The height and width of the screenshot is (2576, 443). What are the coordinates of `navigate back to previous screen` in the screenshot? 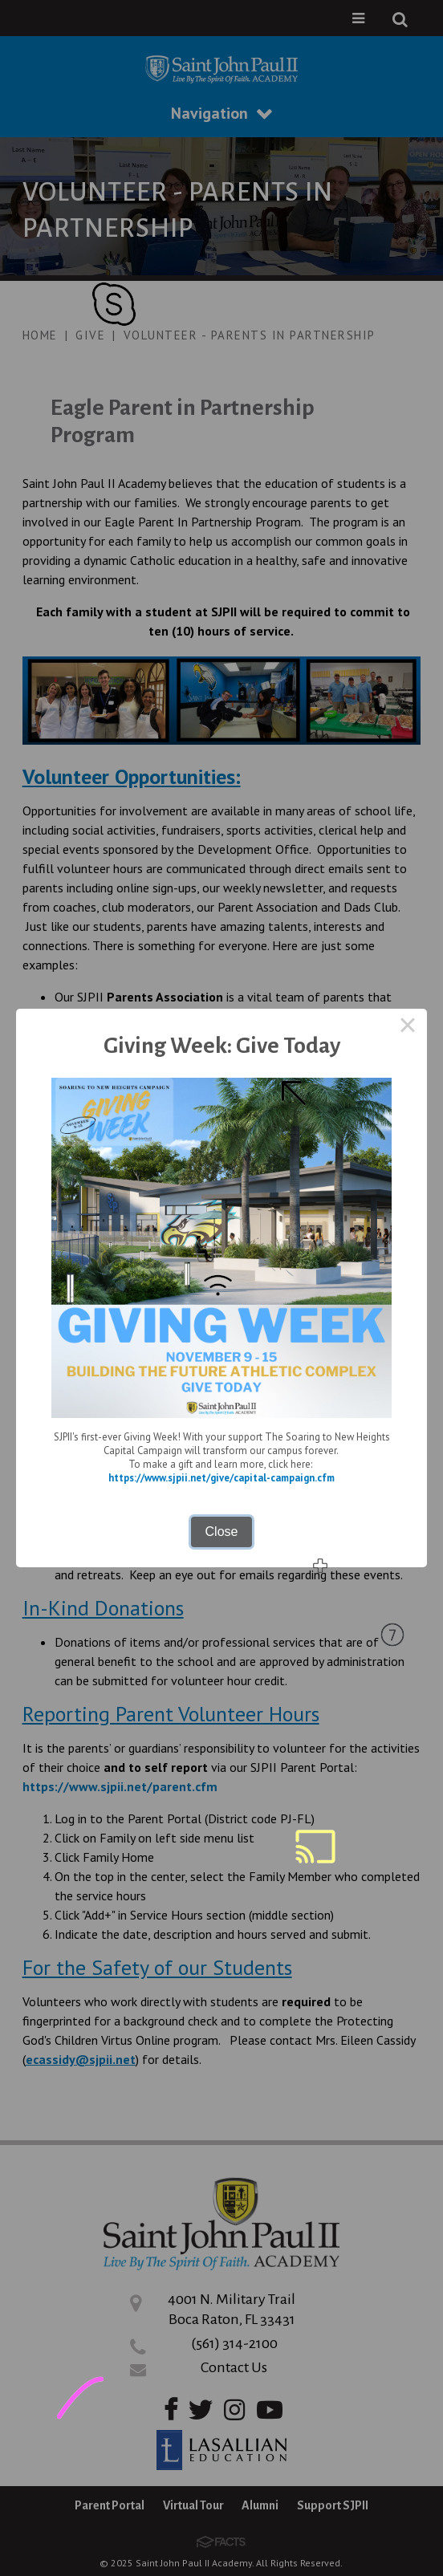 It's located at (294, 1093).